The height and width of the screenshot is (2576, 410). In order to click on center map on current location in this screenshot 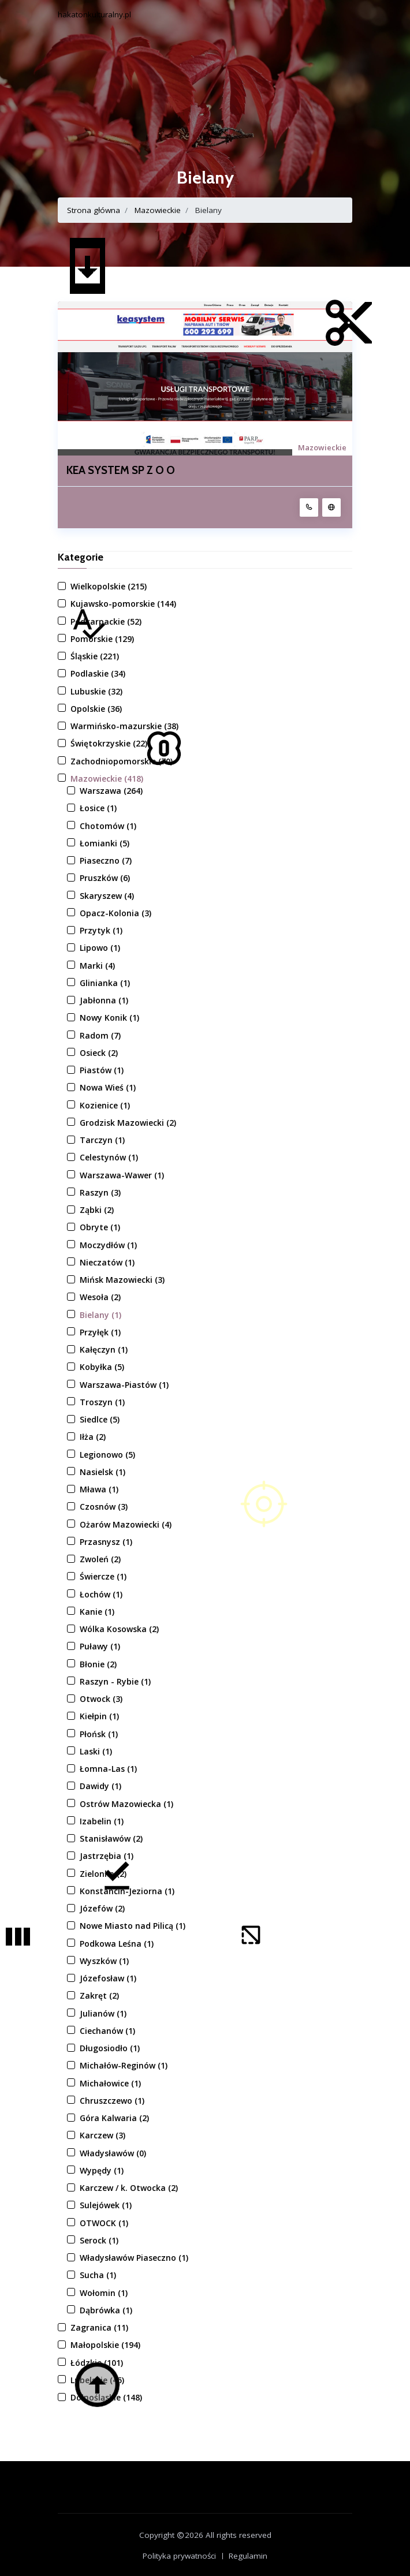, I will do `click(264, 1504)`.